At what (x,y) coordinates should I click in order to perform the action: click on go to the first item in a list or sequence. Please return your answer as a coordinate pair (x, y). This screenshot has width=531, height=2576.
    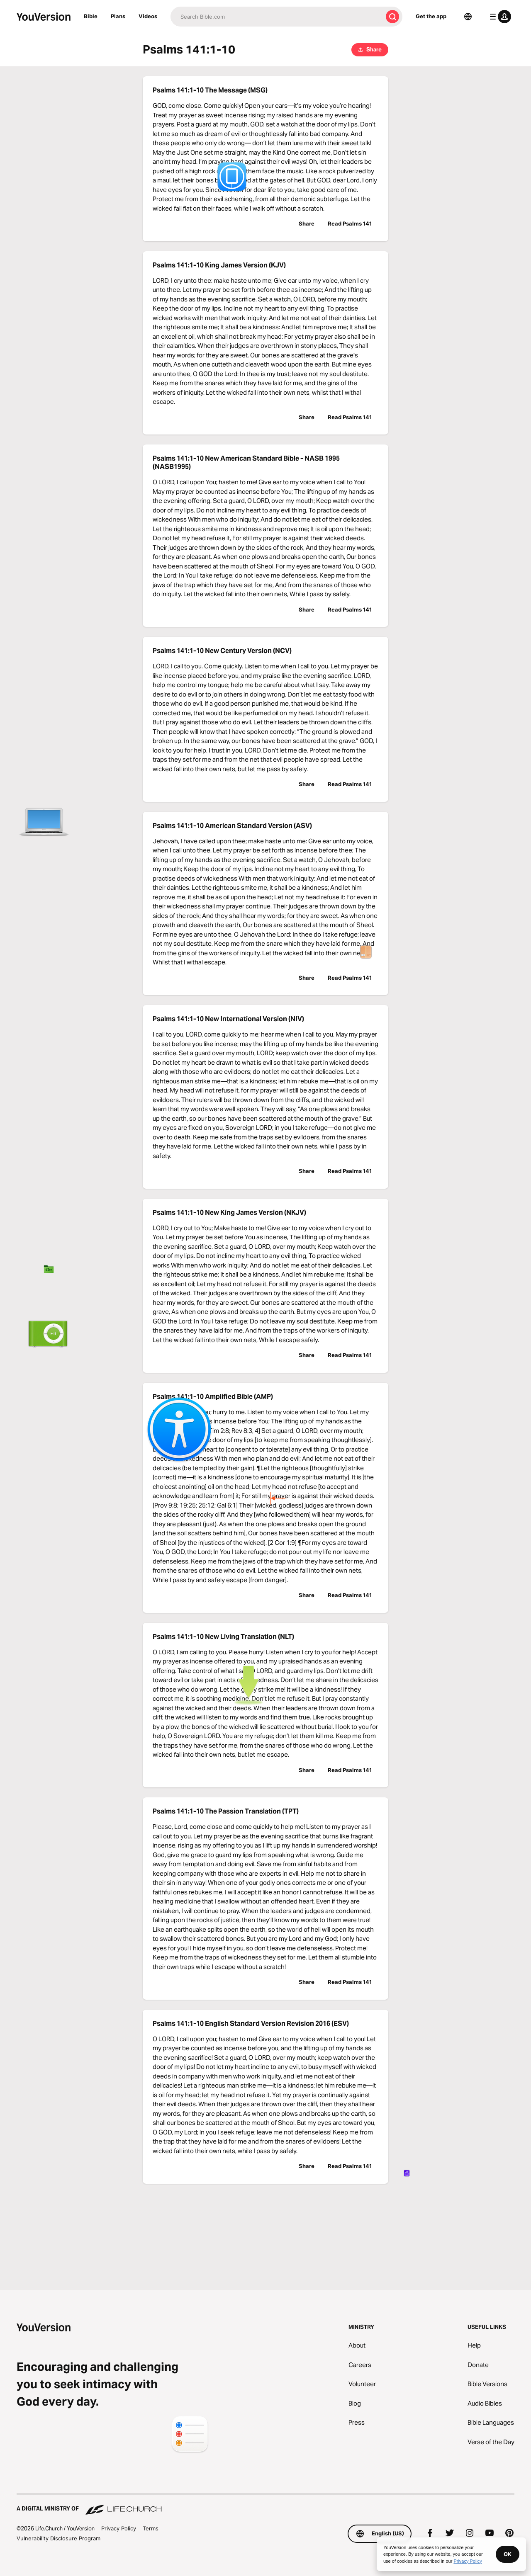
    Looking at the image, I should click on (278, 1498).